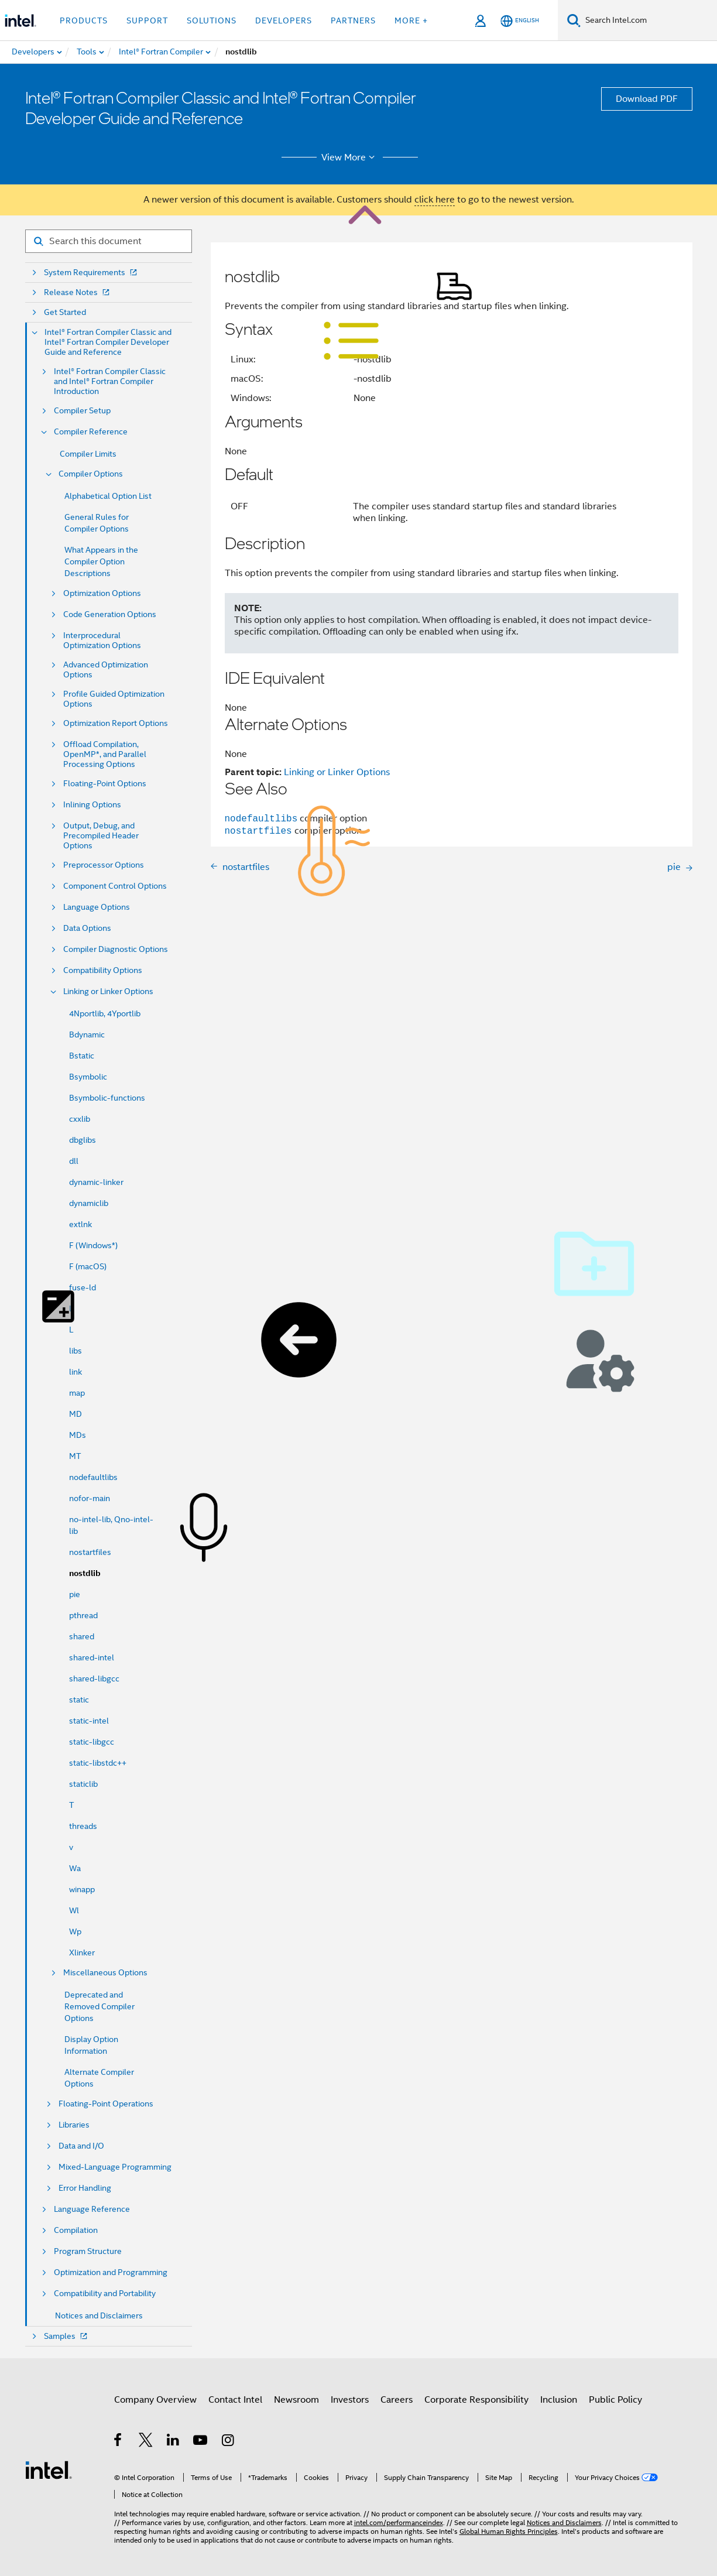  What do you see at coordinates (453, 286) in the screenshot?
I see `browse footwear or shoe products` at bounding box center [453, 286].